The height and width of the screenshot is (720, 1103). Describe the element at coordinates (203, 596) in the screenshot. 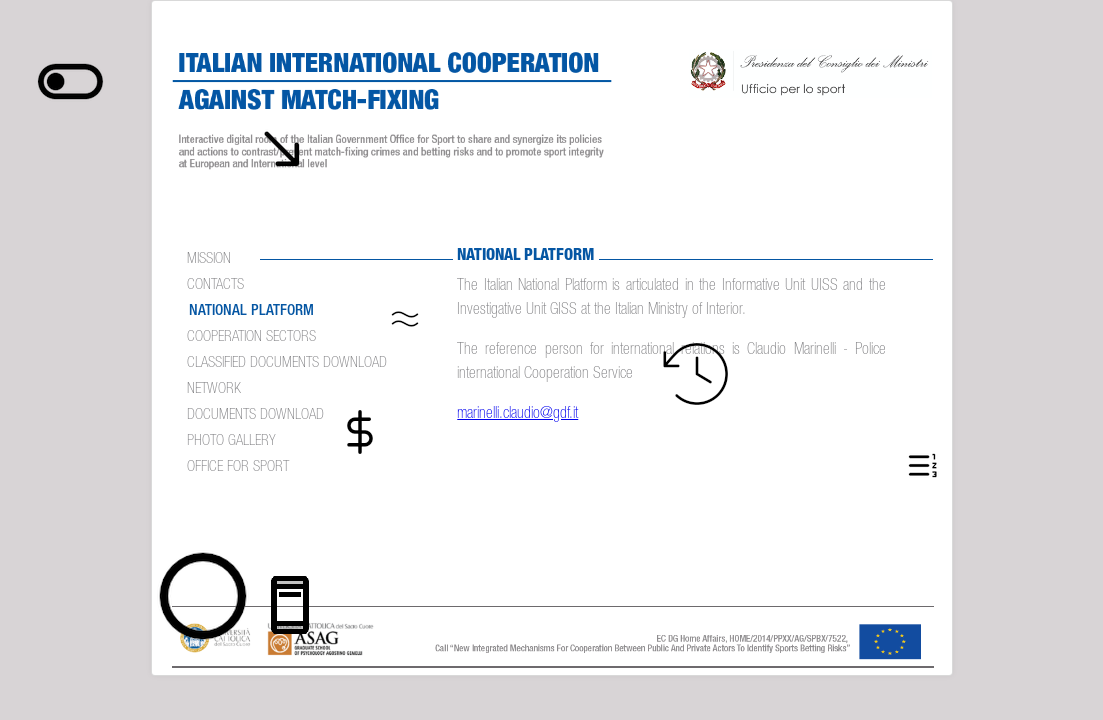

I see `unselected radio button or toggle option` at that location.